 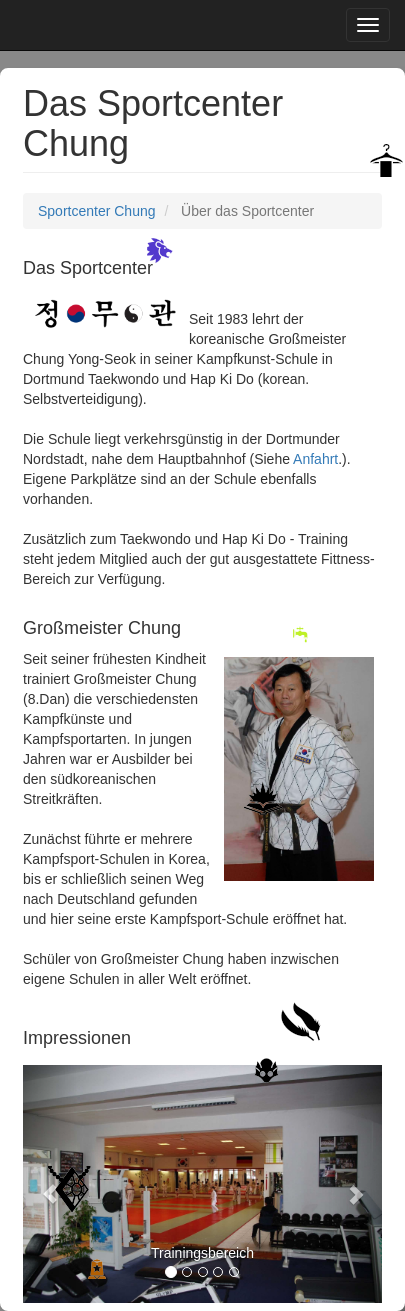 I want to click on browse clothing or wardrobe items, so click(x=386, y=160).